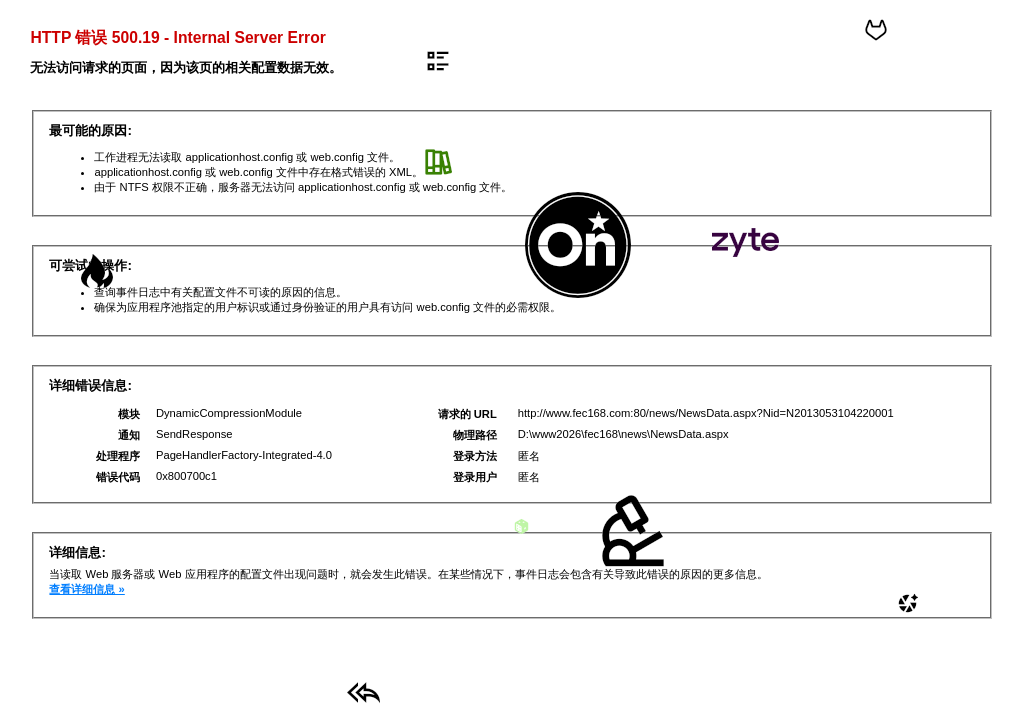 The image size is (1024, 720). What do you see at coordinates (438, 61) in the screenshot?
I see `view completed tasks in a checklist` at bounding box center [438, 61].